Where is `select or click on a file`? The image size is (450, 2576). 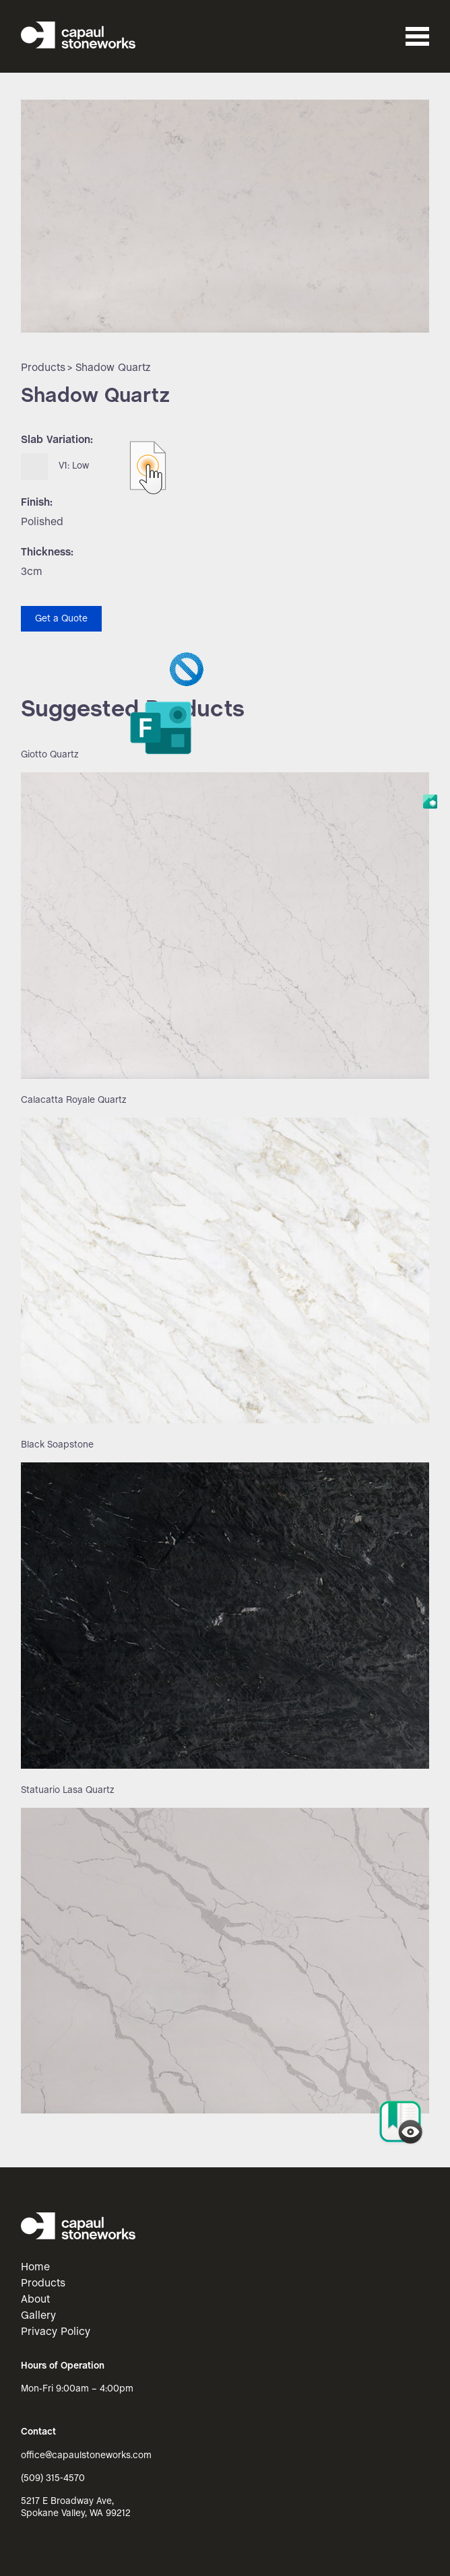
select or click on a file is located at coordinates (148, 465).